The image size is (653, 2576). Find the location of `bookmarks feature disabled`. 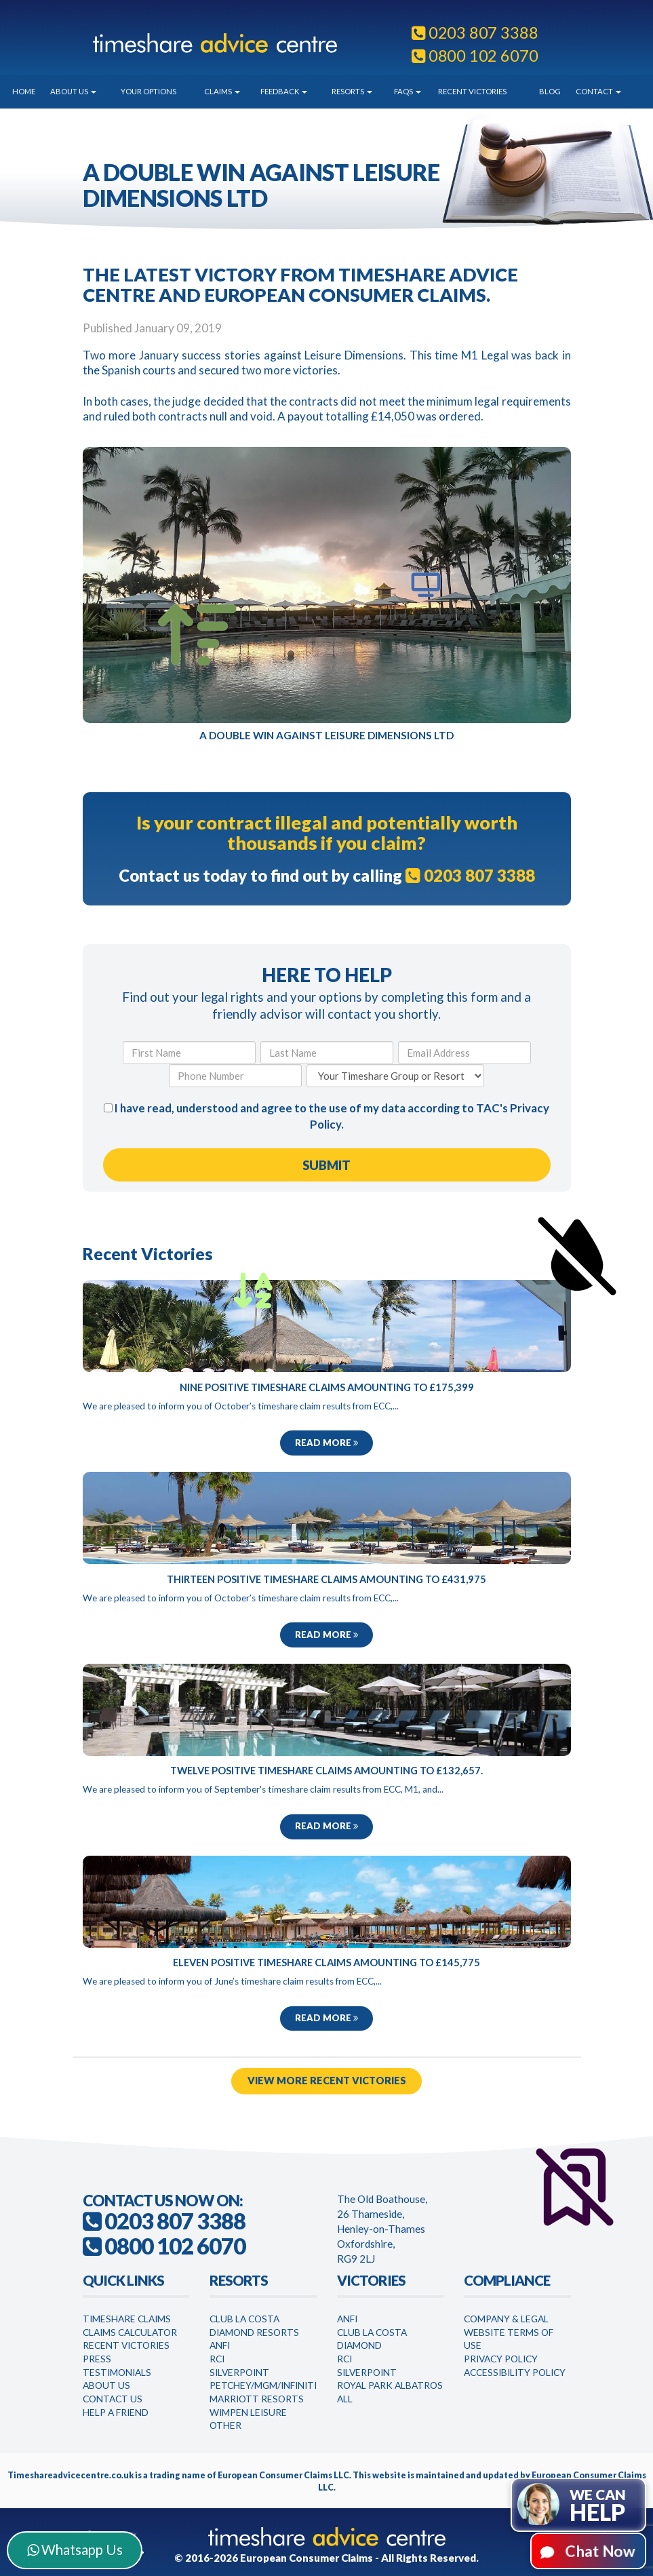

bookmarks feature disabled is located at coordinates (574, 2187).